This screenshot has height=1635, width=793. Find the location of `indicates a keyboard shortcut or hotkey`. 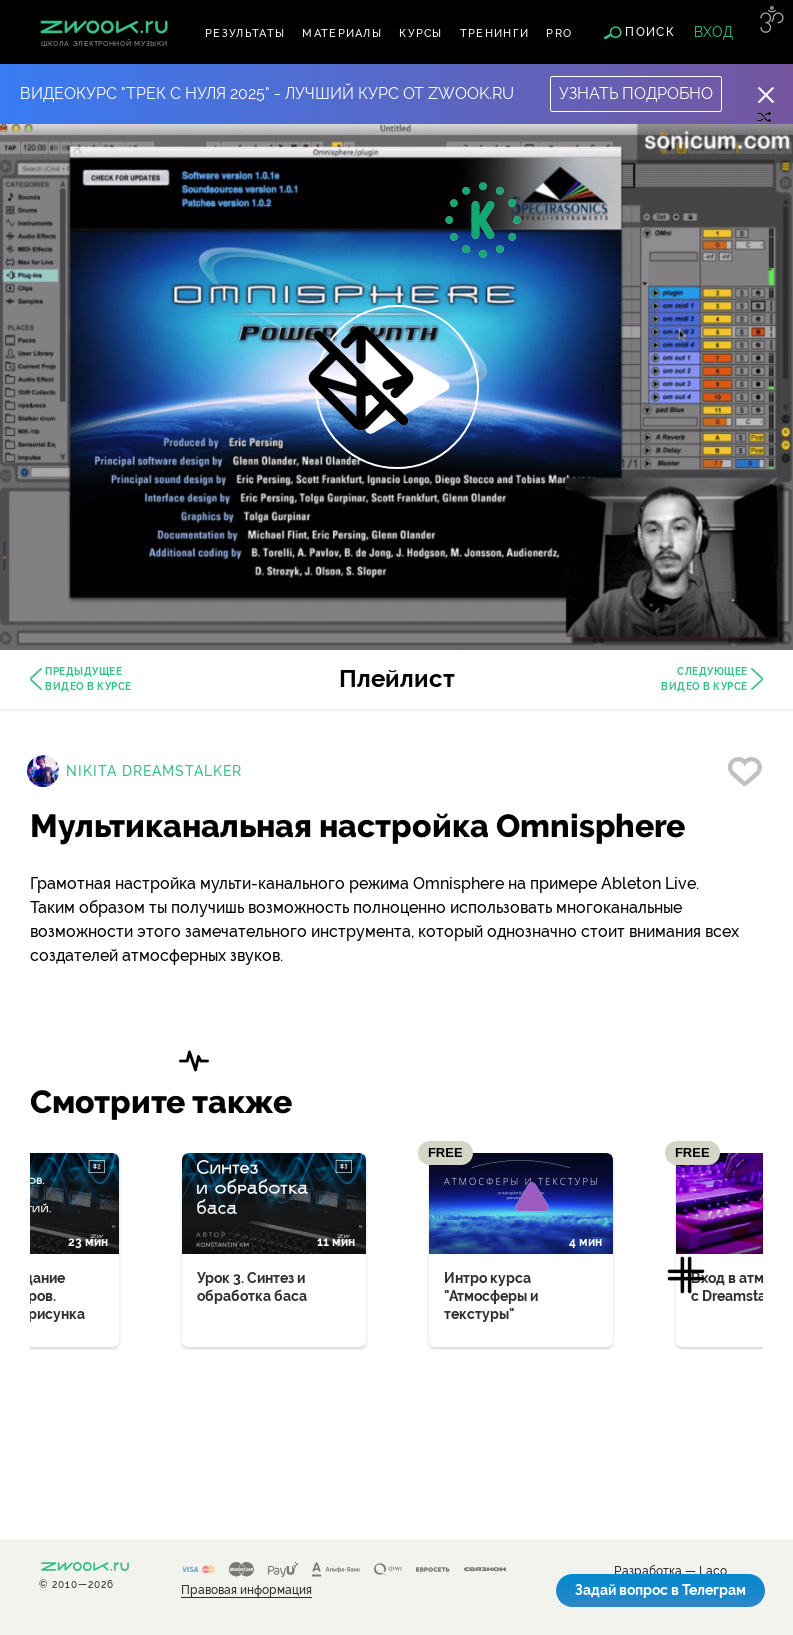

indicates a keyboard shortcut or hotkey is located at coordinates (483, 220).